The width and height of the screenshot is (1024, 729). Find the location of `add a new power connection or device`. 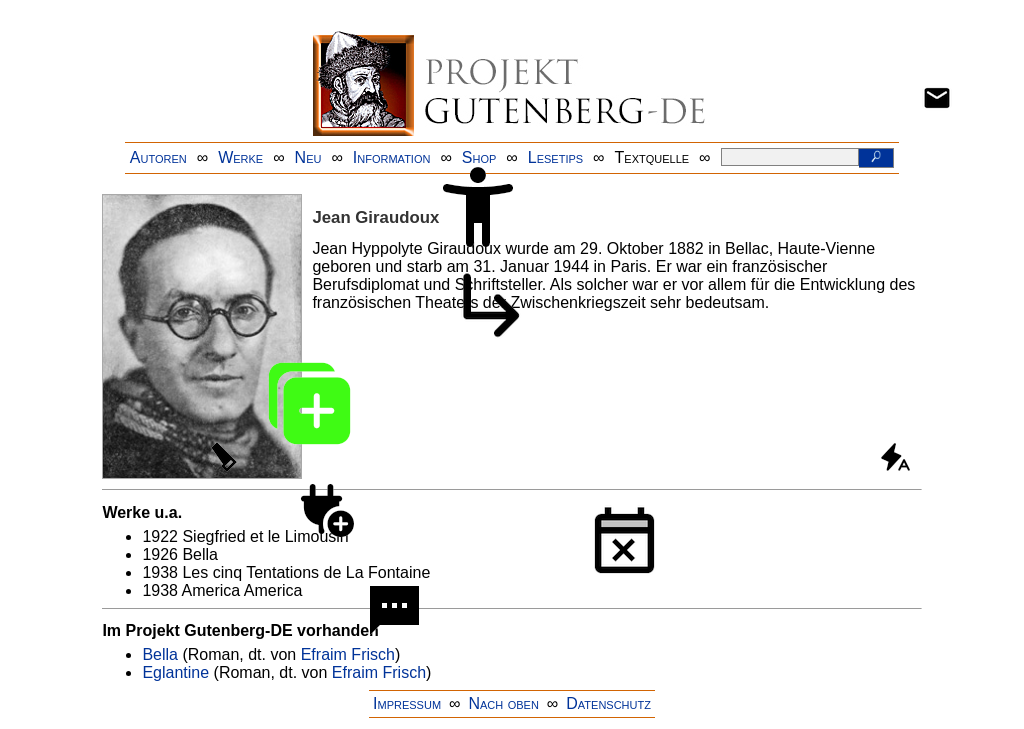

add a new power connection or device is located at coordinates (324, 510).